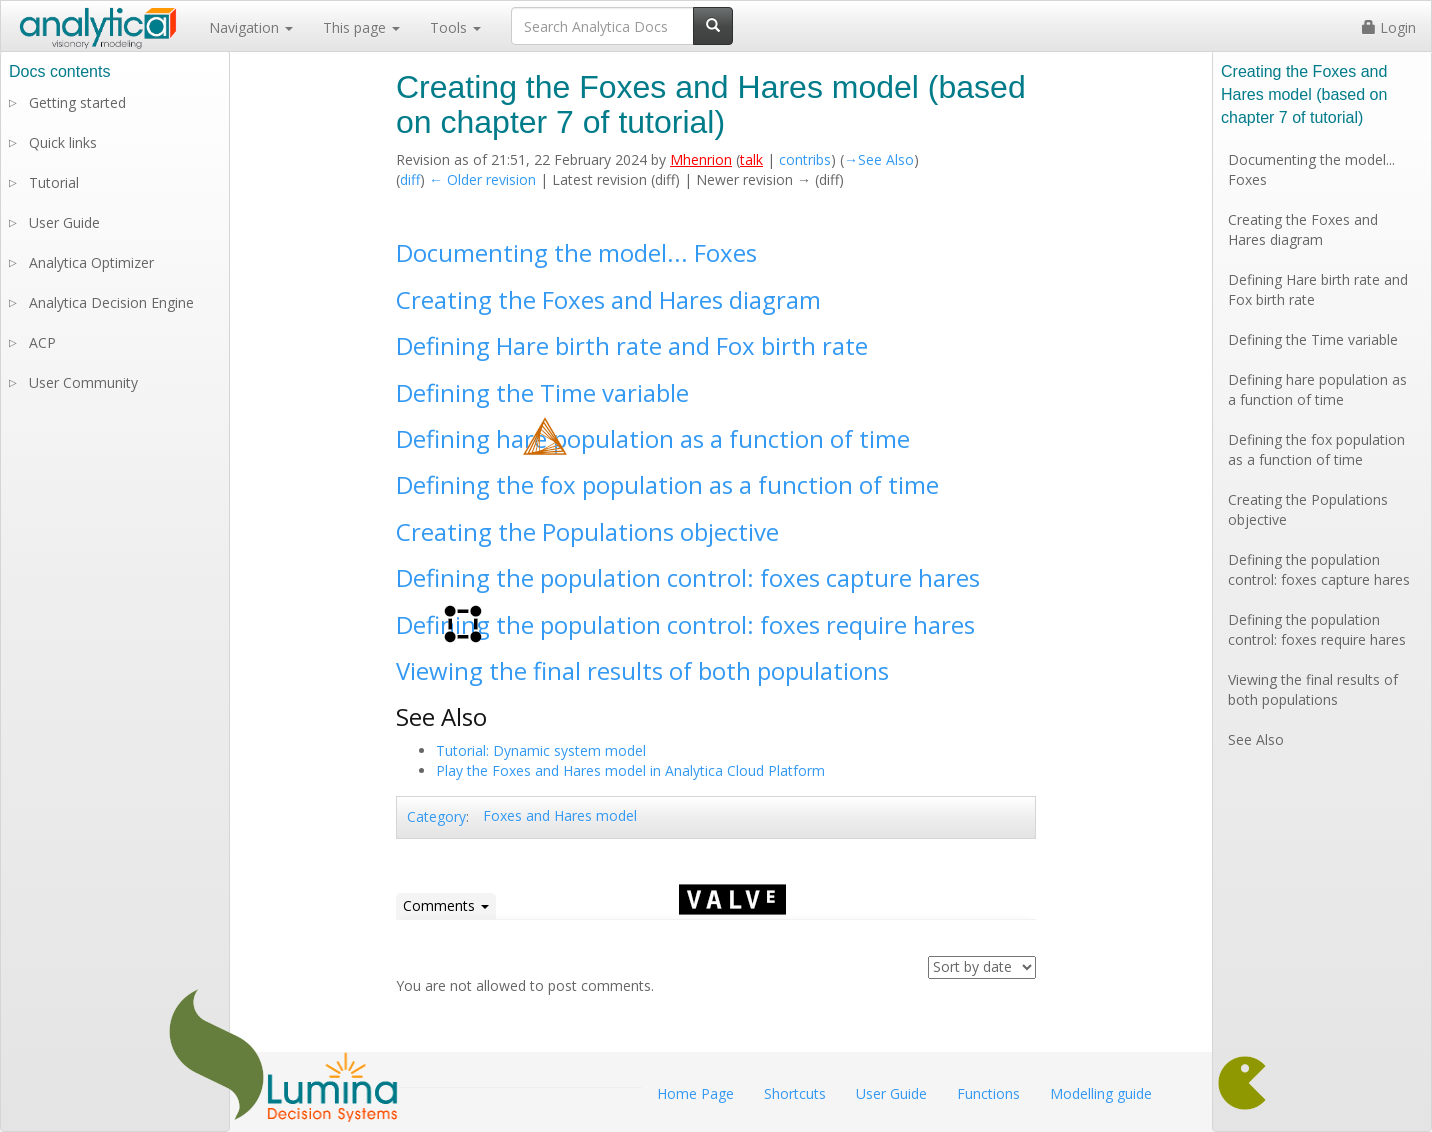 This screenshot has height=1132, width=1432. What do you see at coordinates (463, 624) in the screenshot?
I see `access shape tools or vector editing` at bounding box center [463, 624].